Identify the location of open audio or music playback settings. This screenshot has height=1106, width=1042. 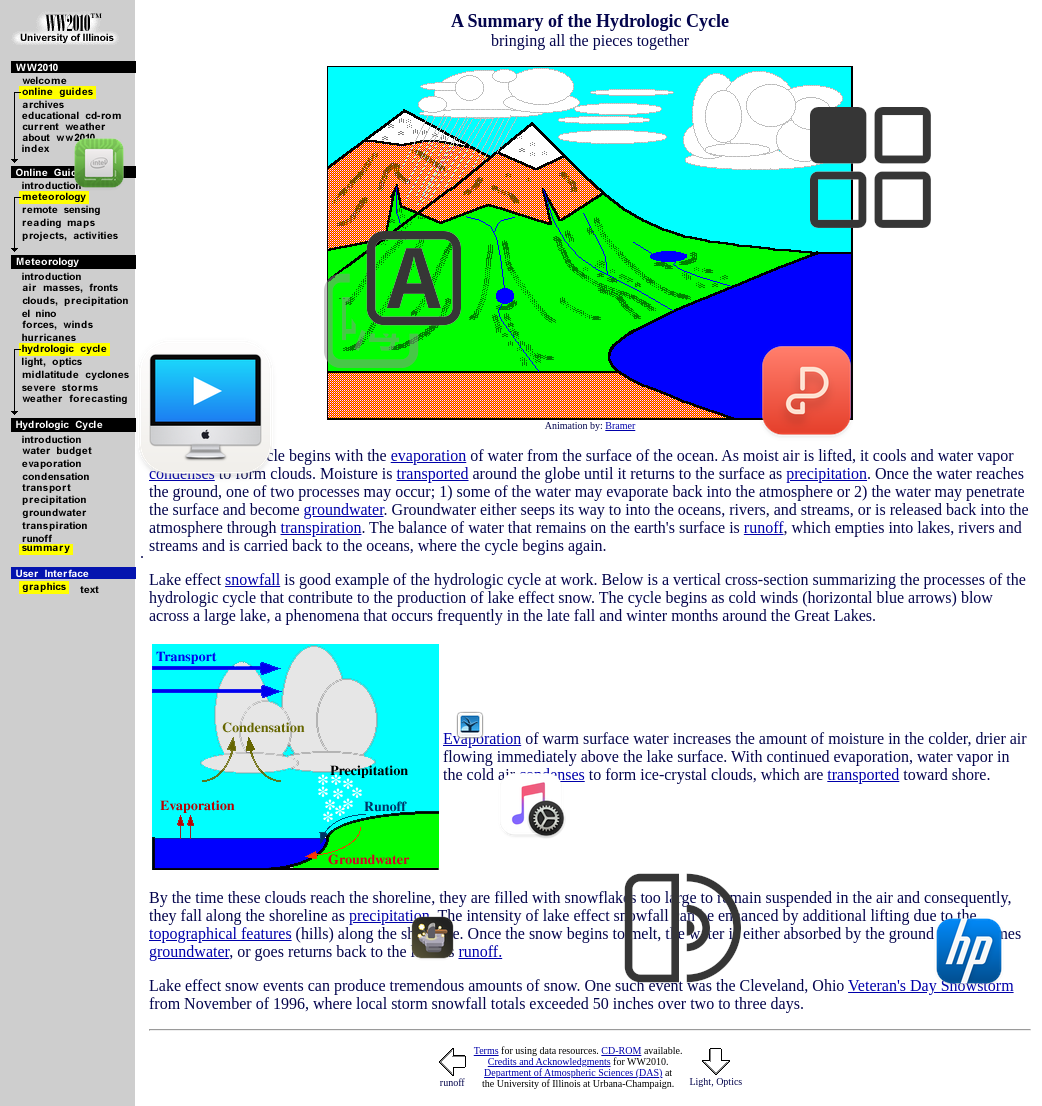
(531, 804).